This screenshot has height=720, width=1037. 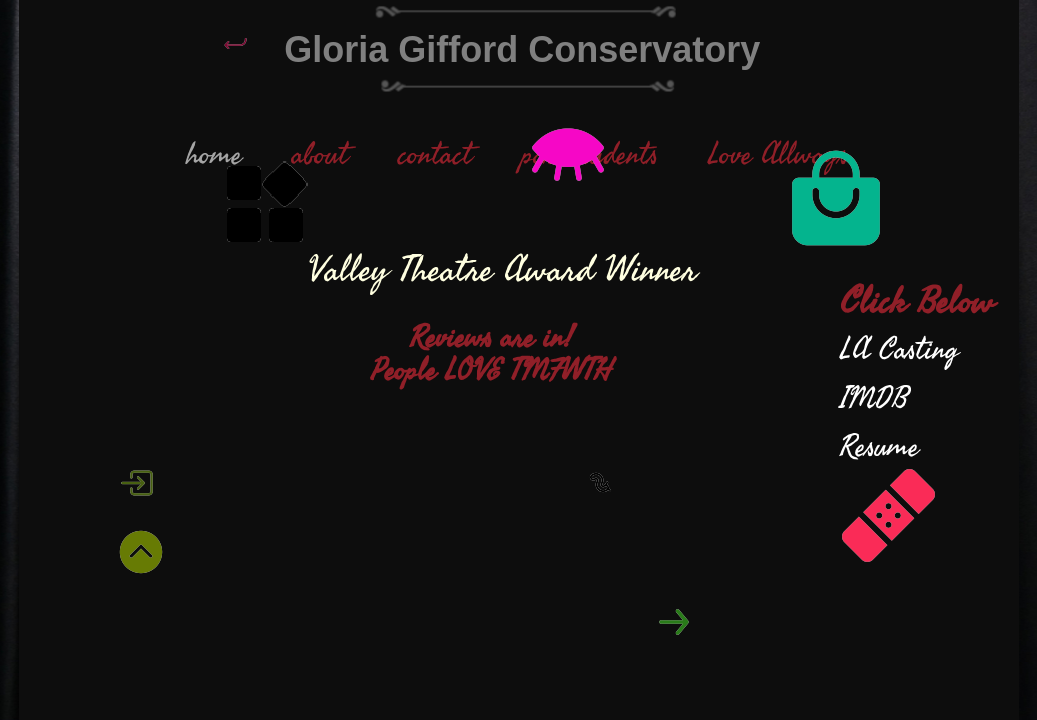 I want to click on go to next item or page, so click(x=674, y=622).